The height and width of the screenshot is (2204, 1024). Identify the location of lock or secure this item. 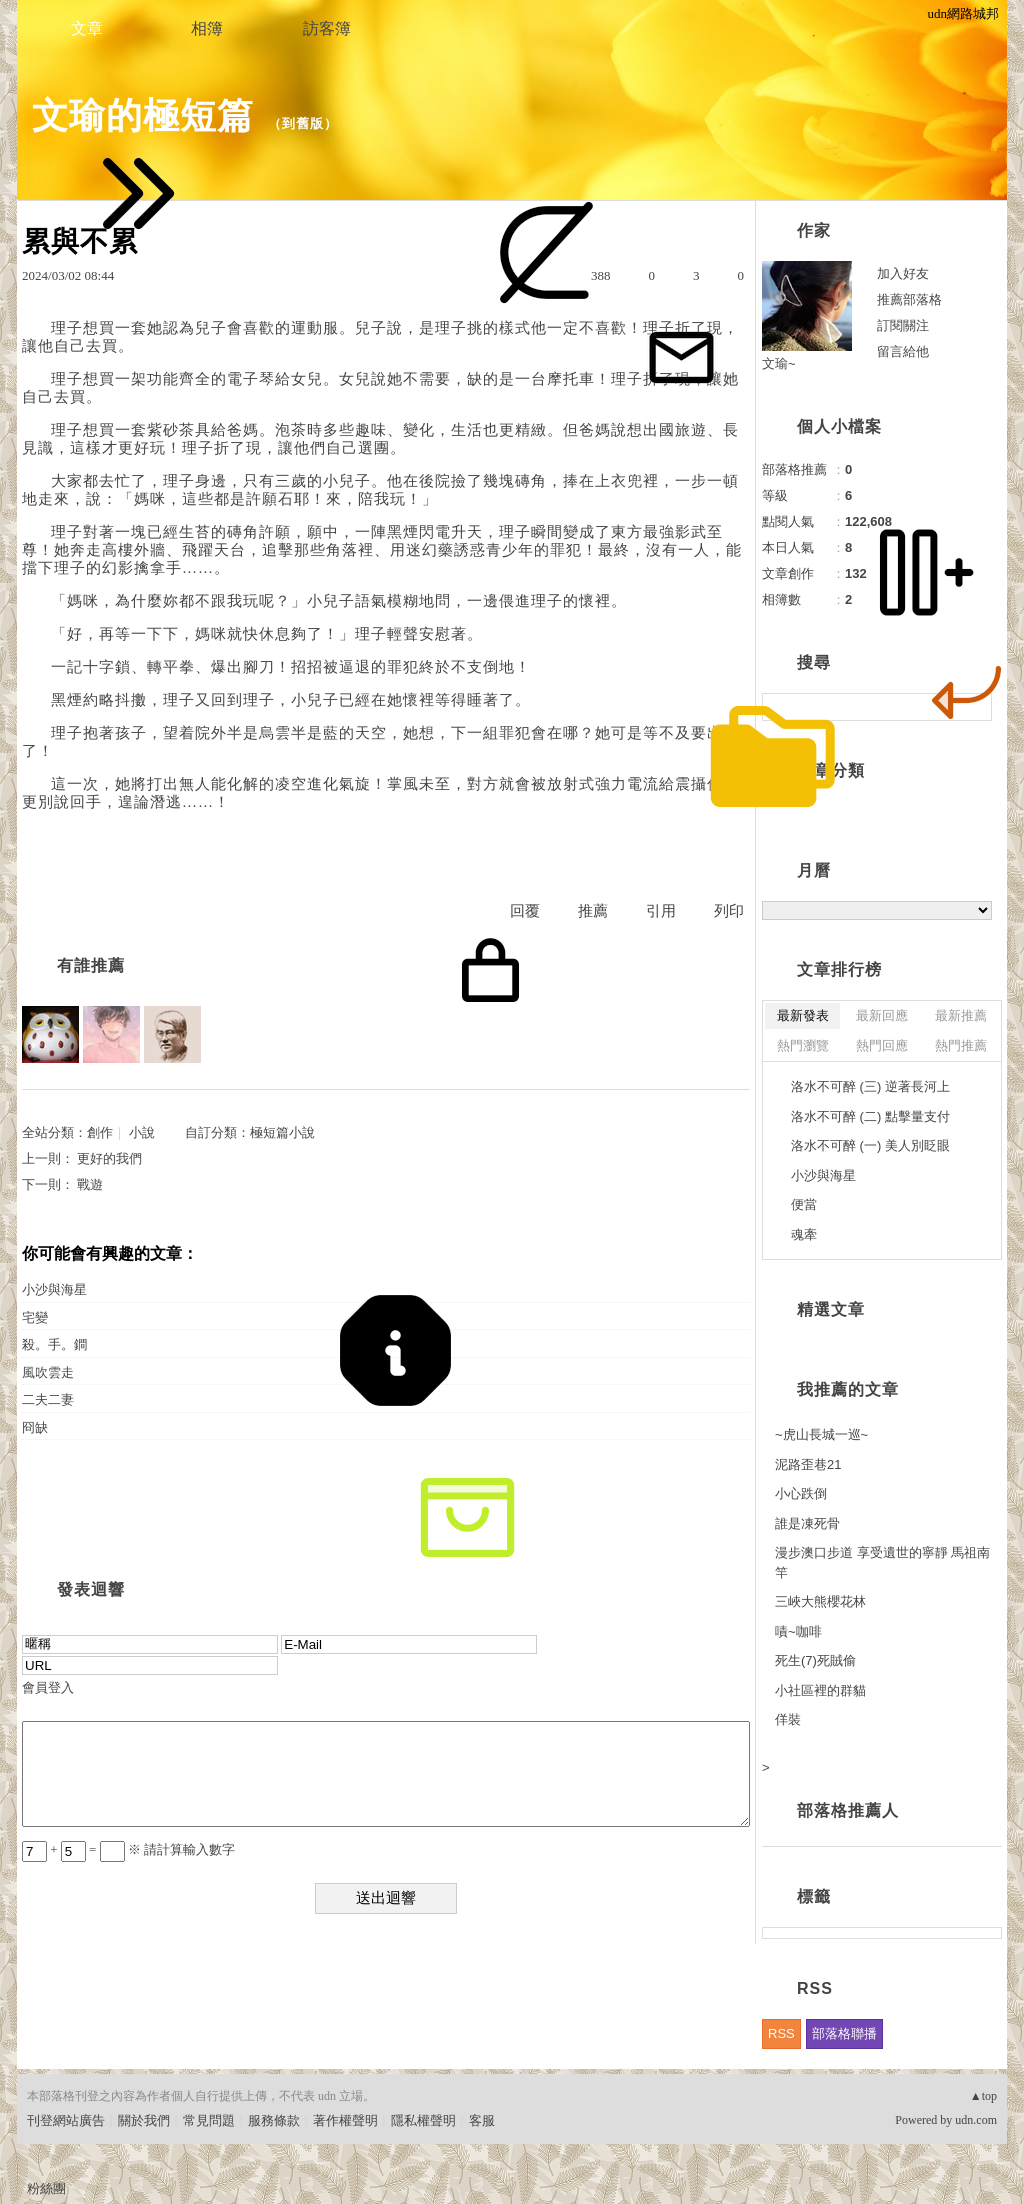
(490, 973).